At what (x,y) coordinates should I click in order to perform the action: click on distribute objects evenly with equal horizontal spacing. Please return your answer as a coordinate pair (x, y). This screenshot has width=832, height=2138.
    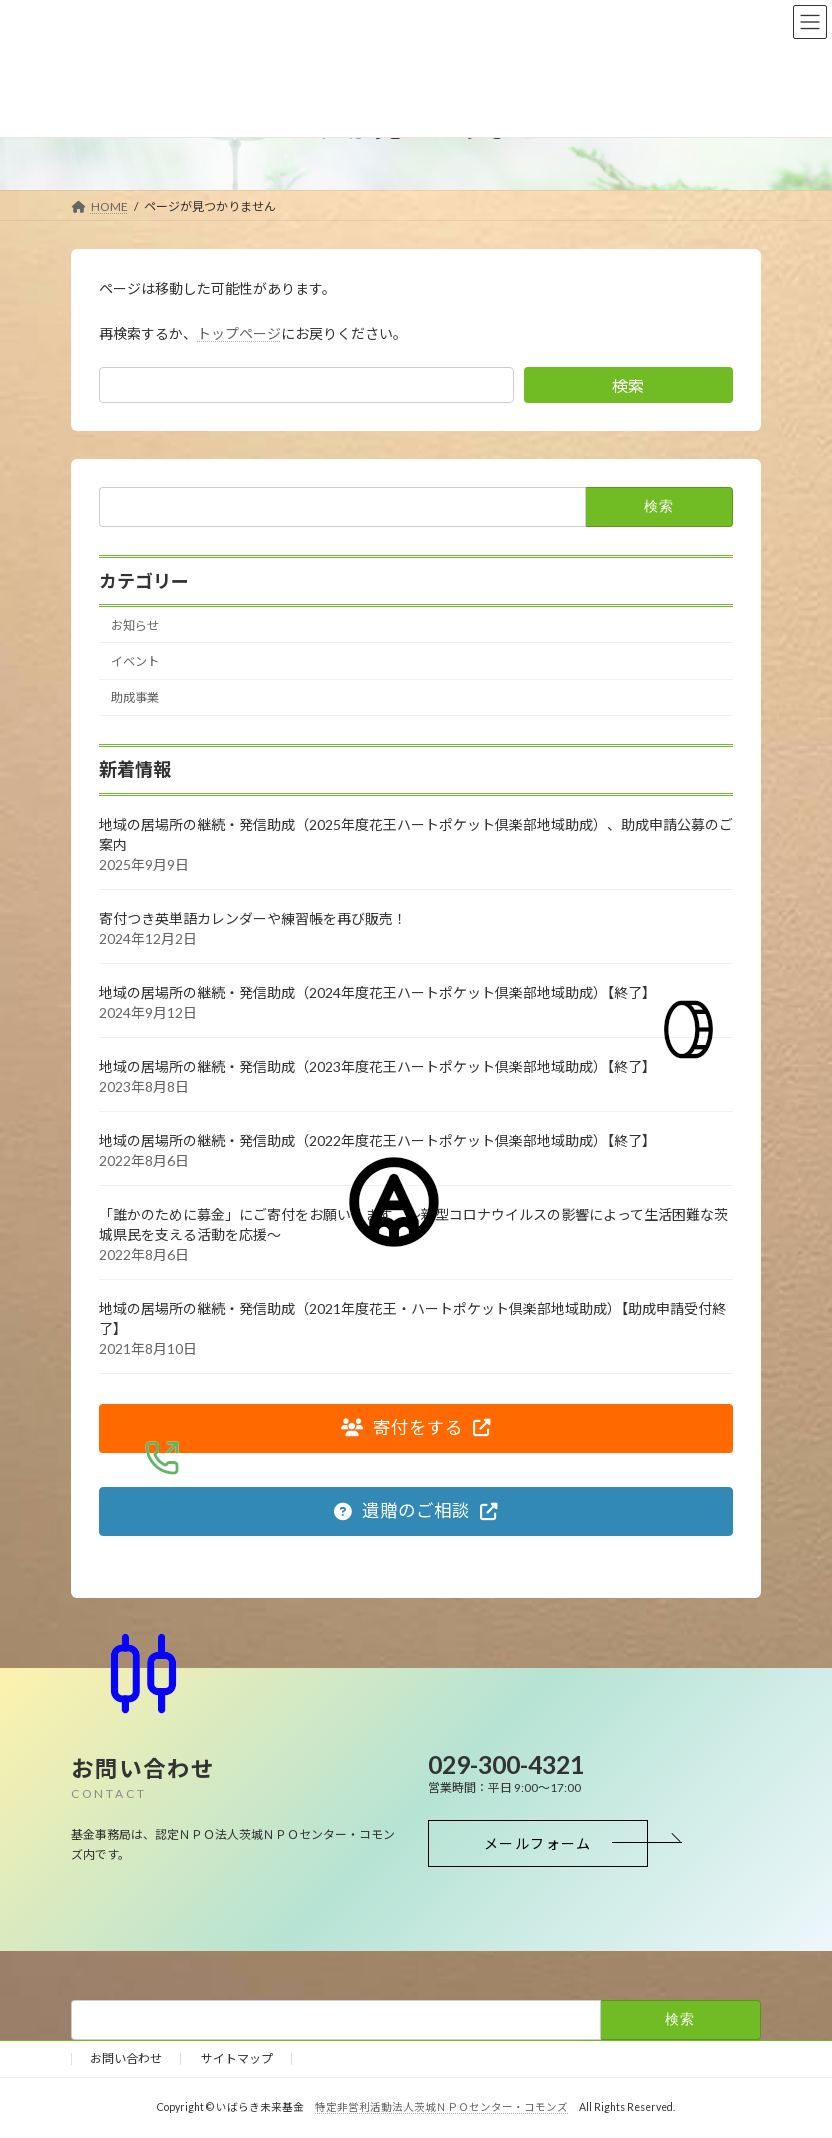
    Looking at the image, I should click on (143, 1673).